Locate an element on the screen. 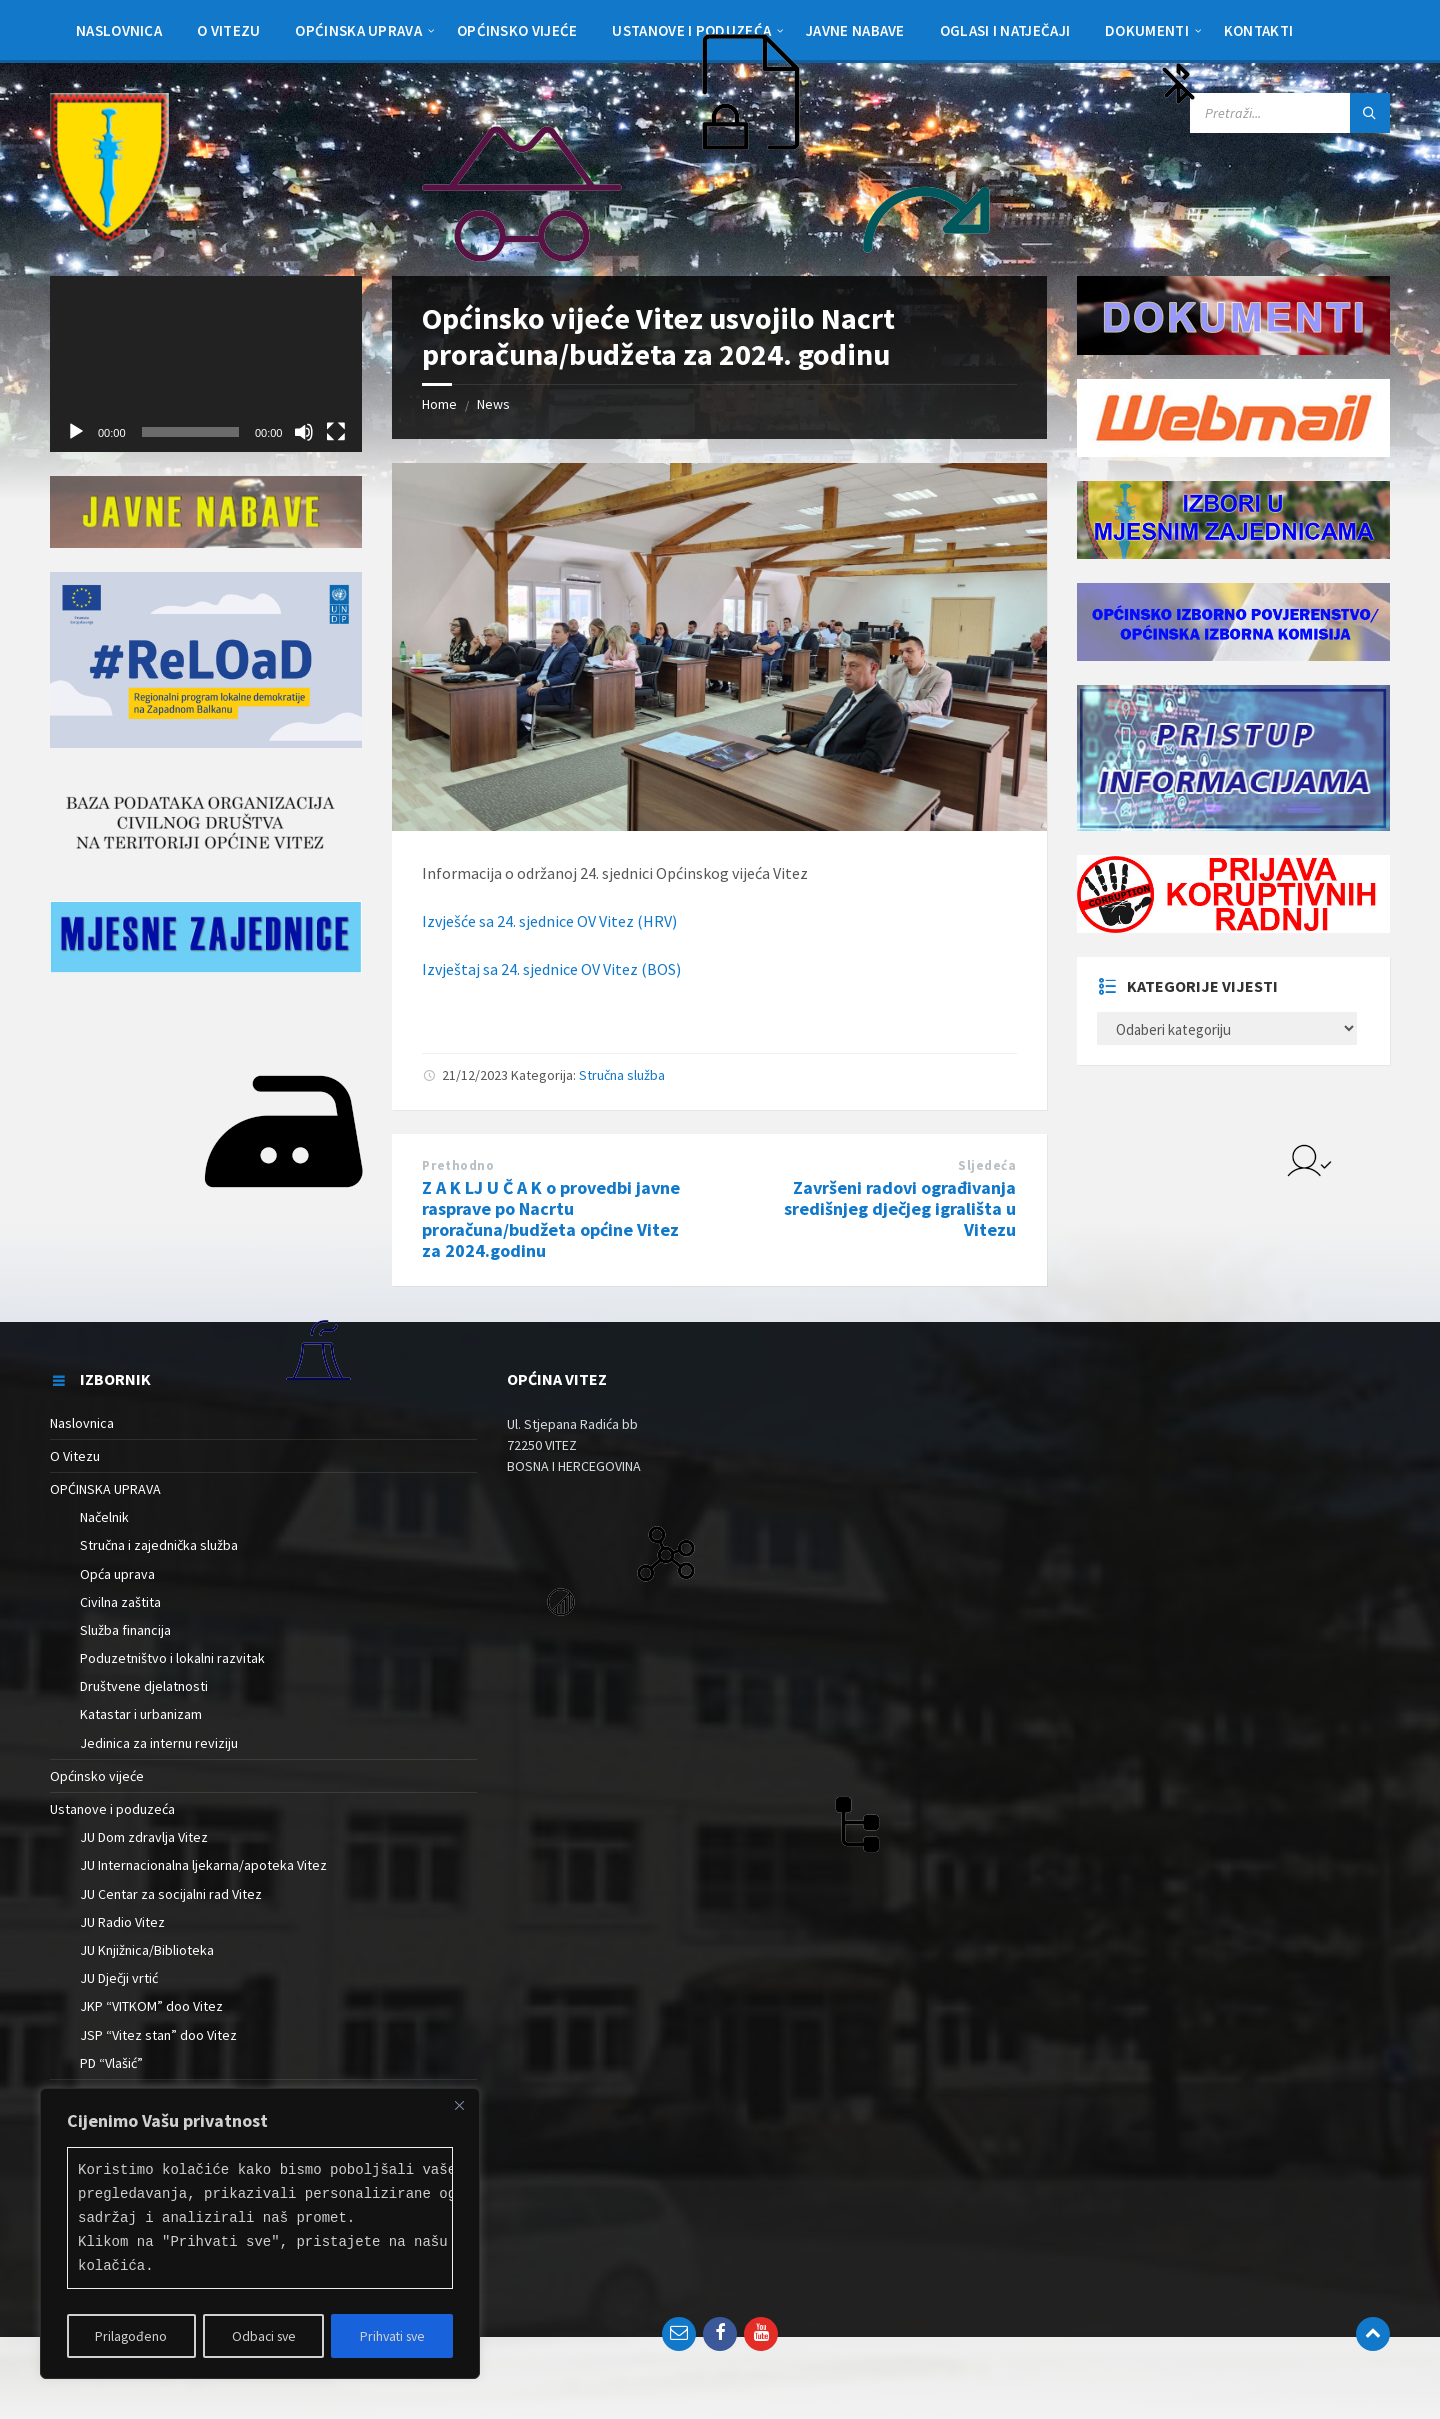 The image size is (1440, 2419). access a password-protected file is located at coordinates (751, 92).